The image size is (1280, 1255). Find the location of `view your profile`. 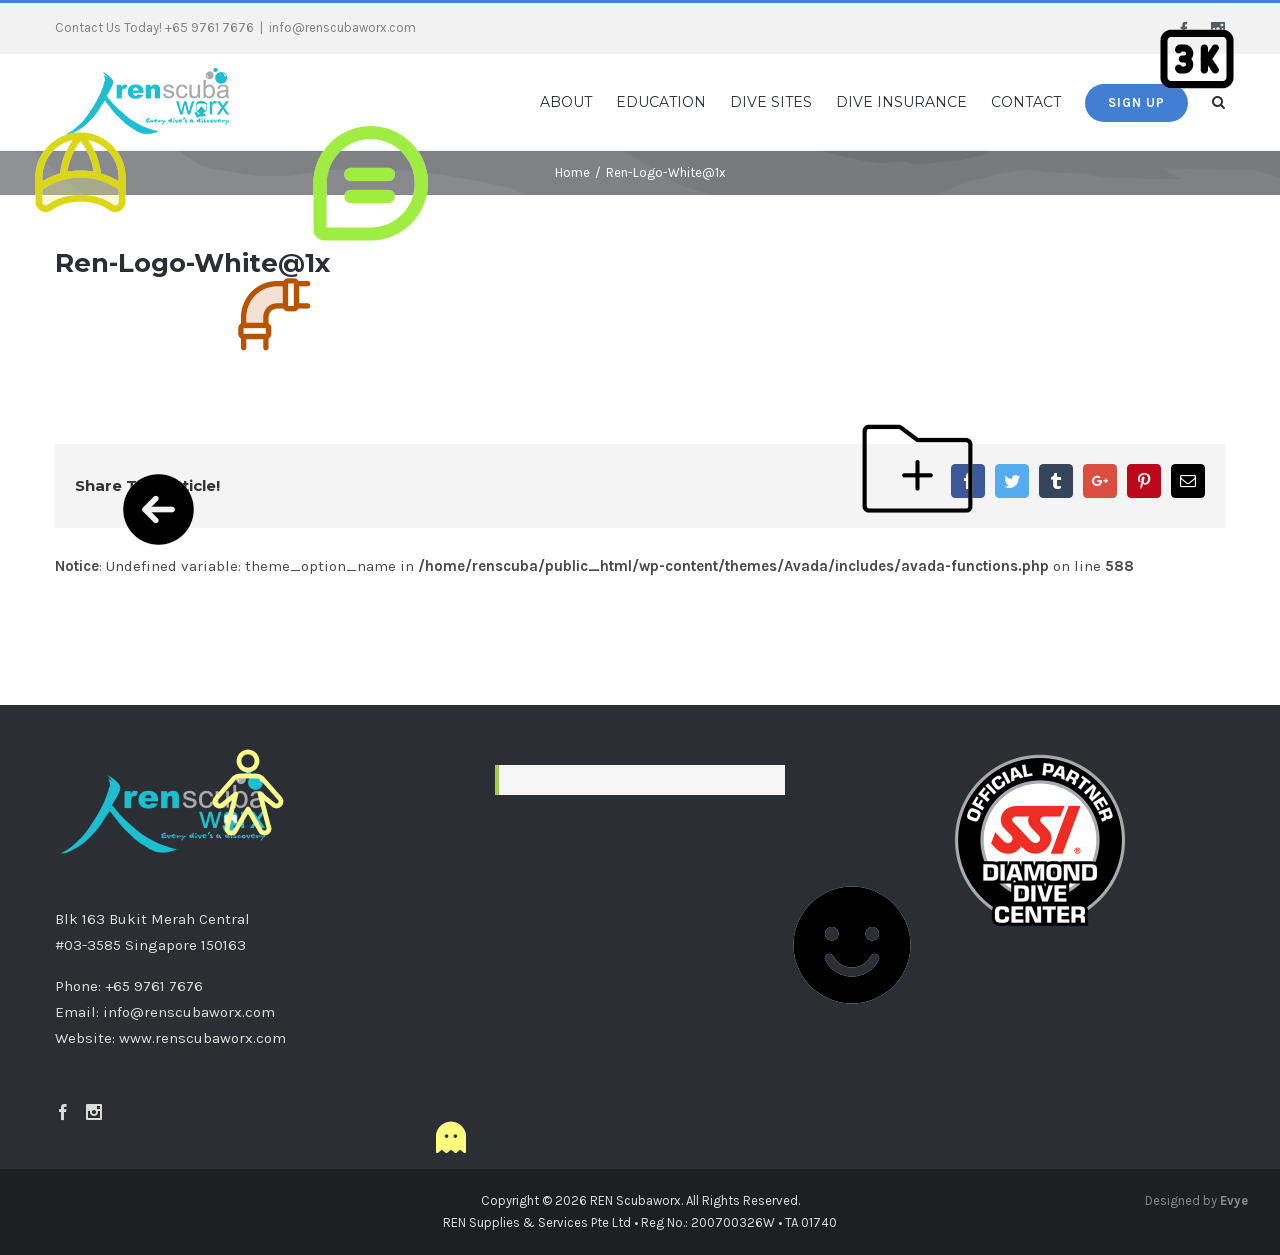

view your profile is located at coordinates (248, 794).